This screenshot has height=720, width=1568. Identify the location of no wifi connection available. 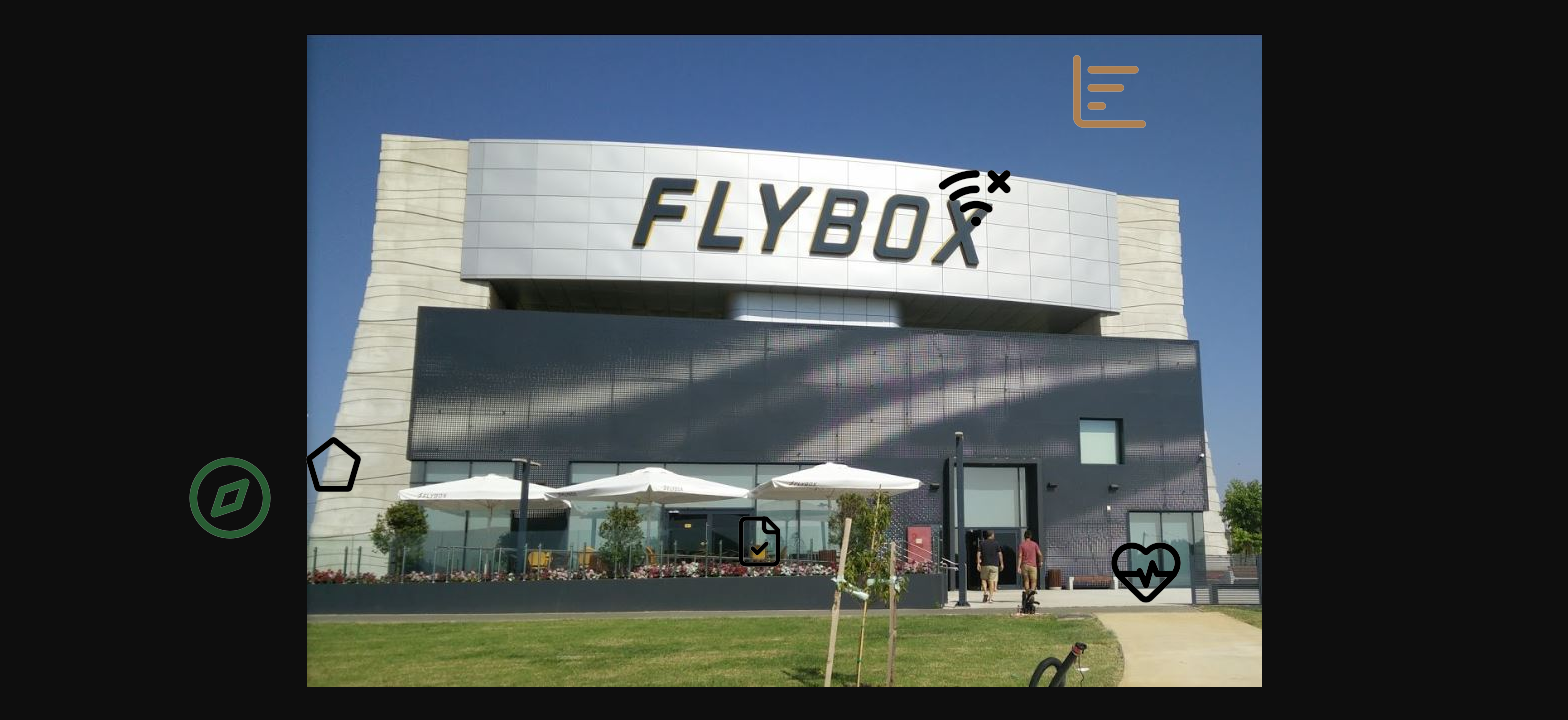
(976, 197).